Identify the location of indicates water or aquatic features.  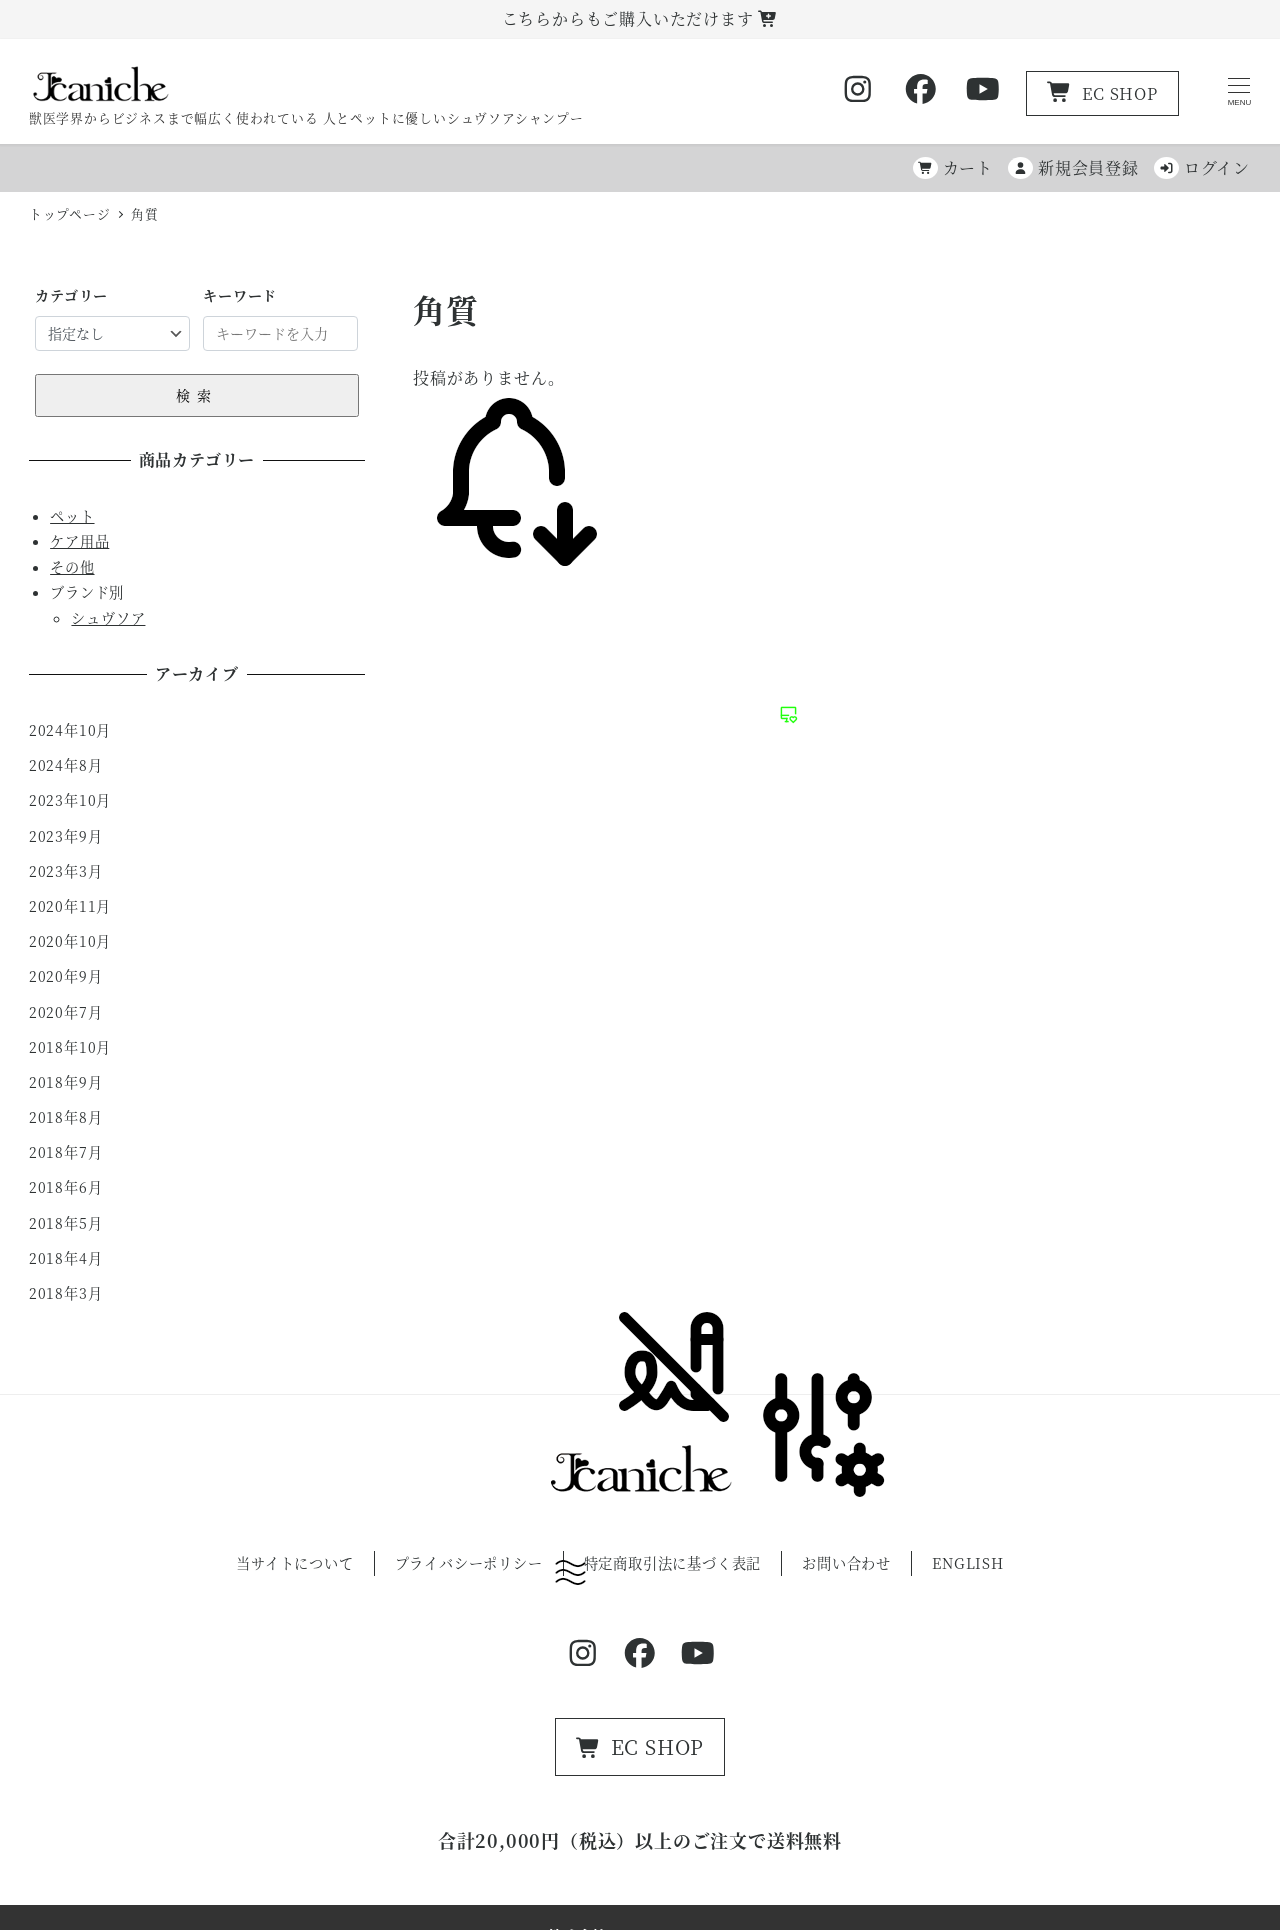
(570, 1572).